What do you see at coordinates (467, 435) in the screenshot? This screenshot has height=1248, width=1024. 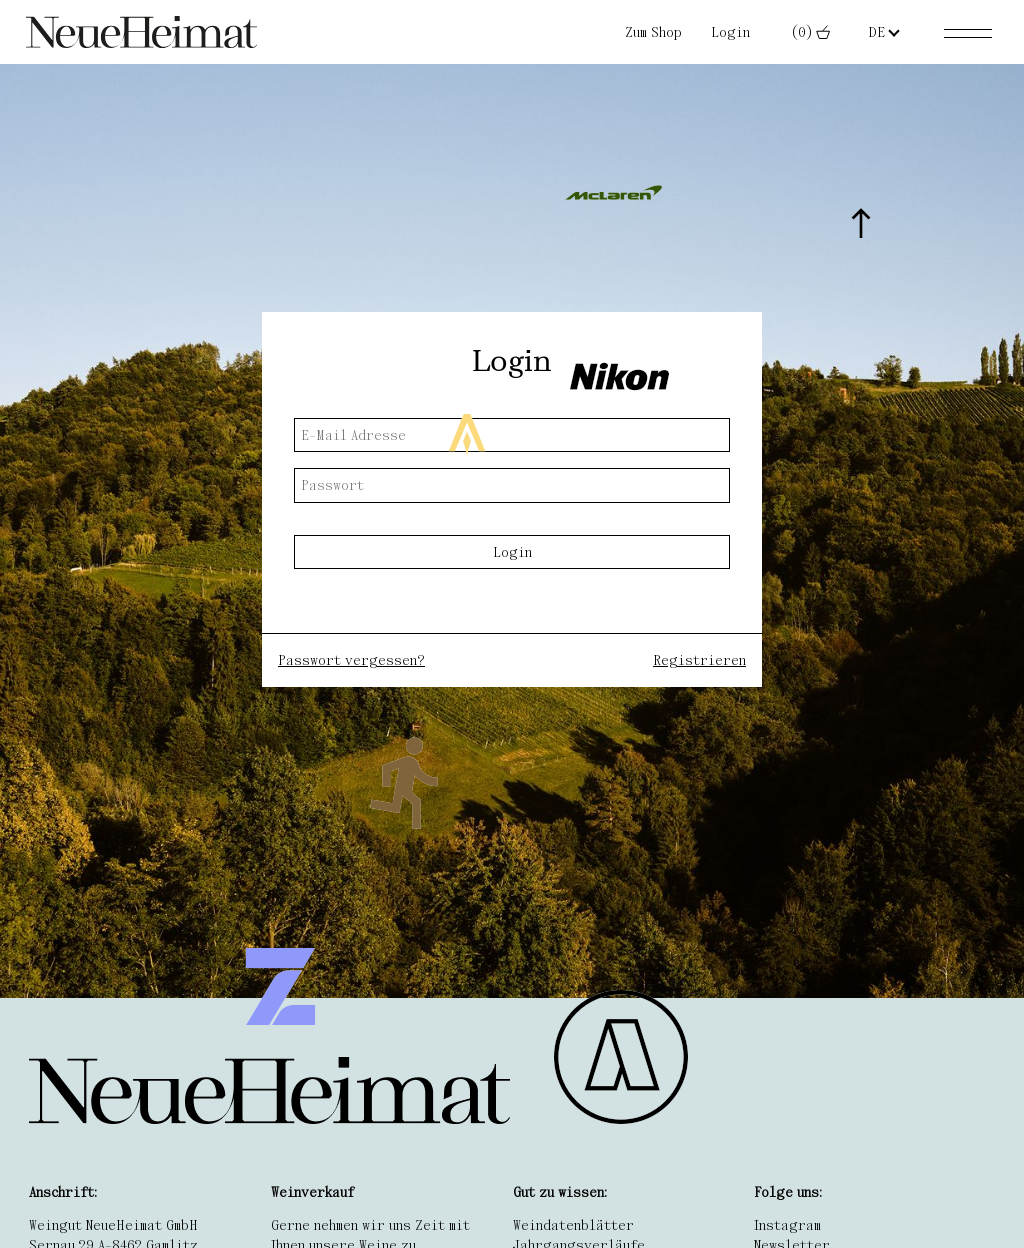 I see `open alacritty terminal emulator` at bounding box center [467, 435].